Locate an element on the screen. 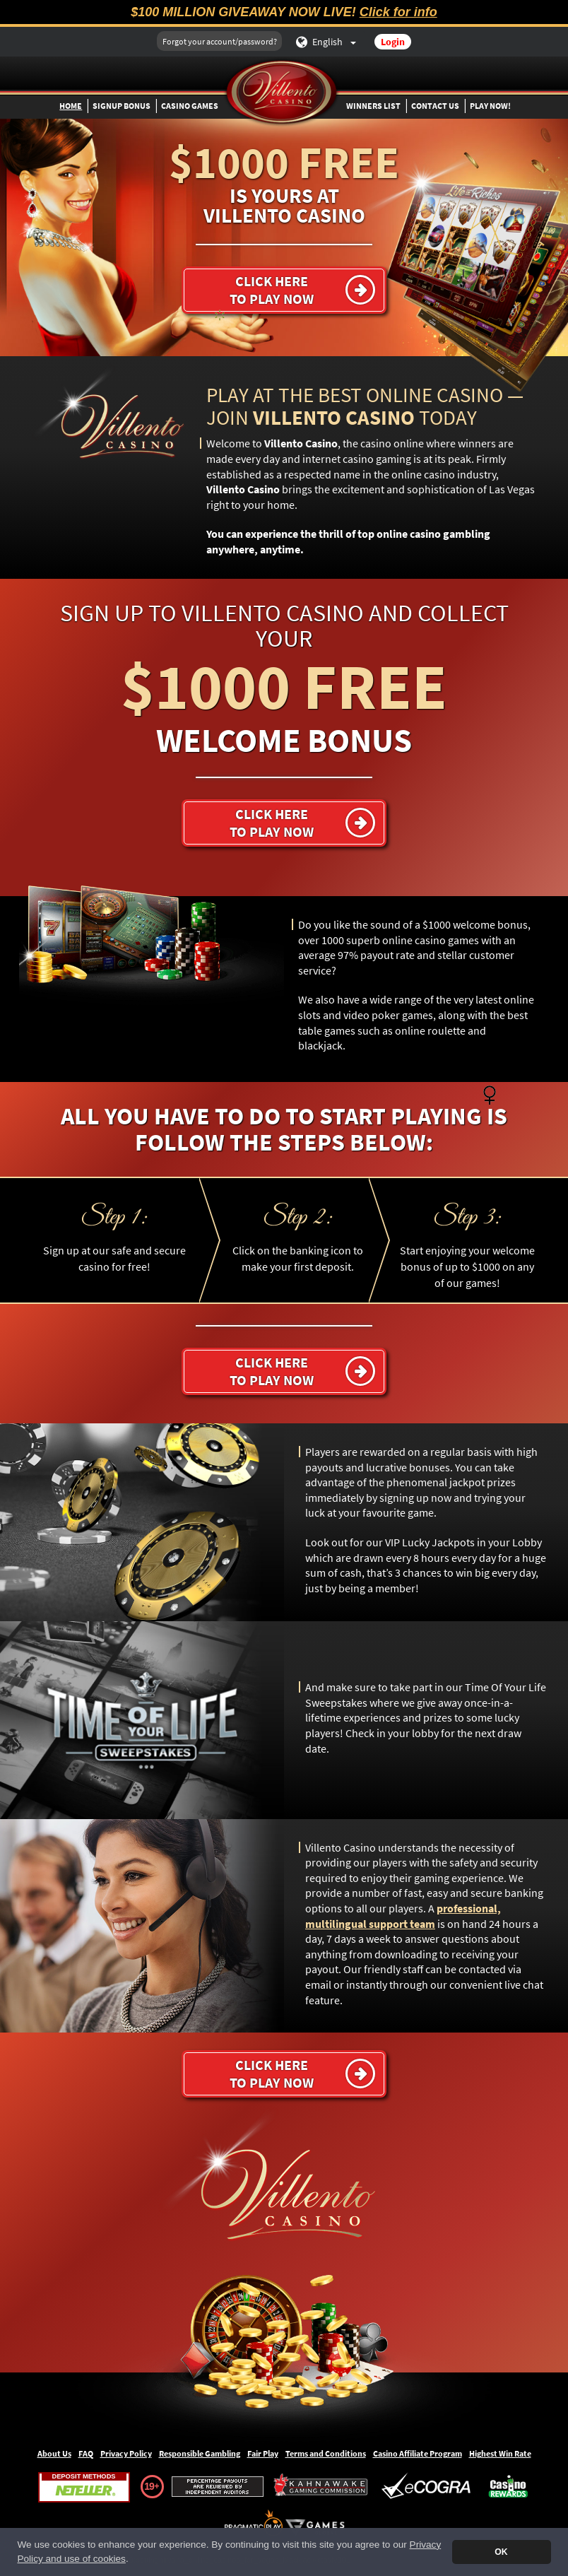 Image resolution: width=568 pixels, height=2576 pixels. loading content in progress is located at coordinates (220, 315).